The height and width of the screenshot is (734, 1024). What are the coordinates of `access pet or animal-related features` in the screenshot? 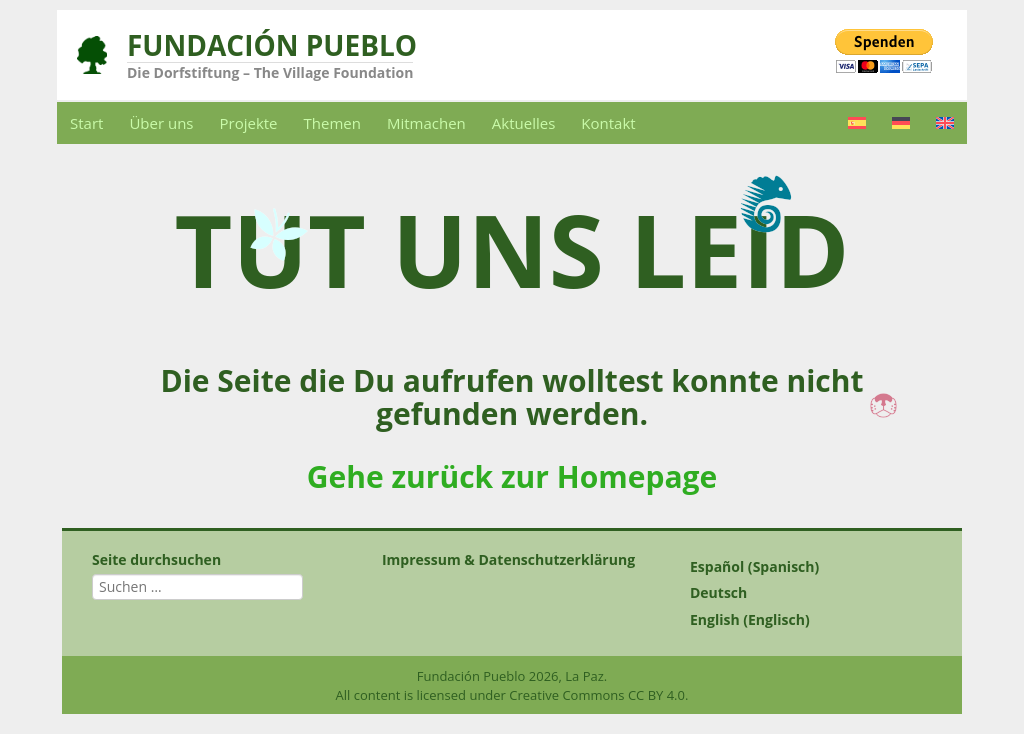 It's located at (883, 405).